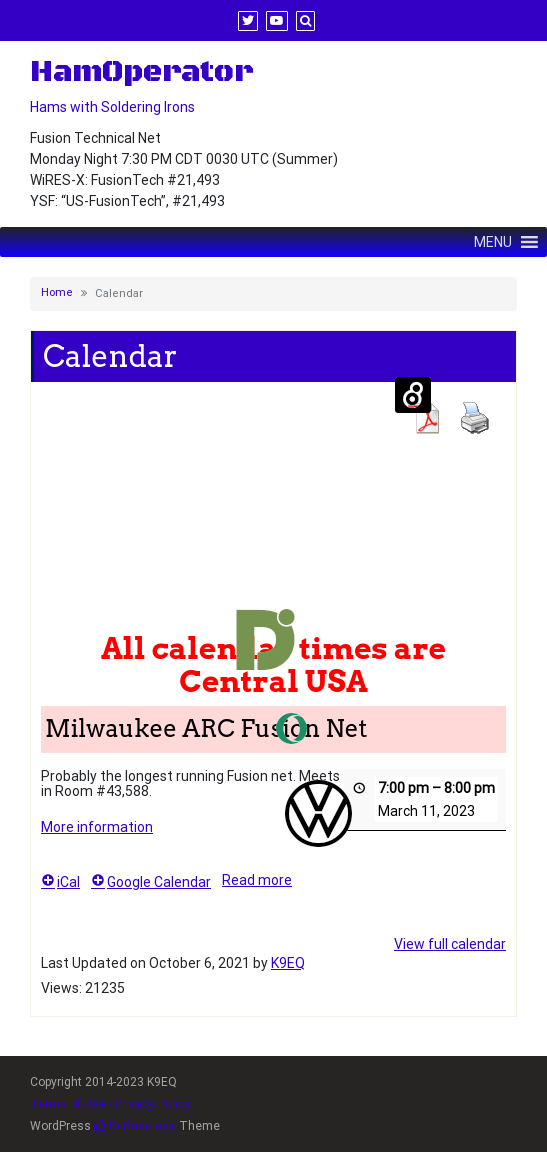 Image resolution: width=547 pixels, height=1152 pixels. I want to click on open Opera browser, so click(291, 728).